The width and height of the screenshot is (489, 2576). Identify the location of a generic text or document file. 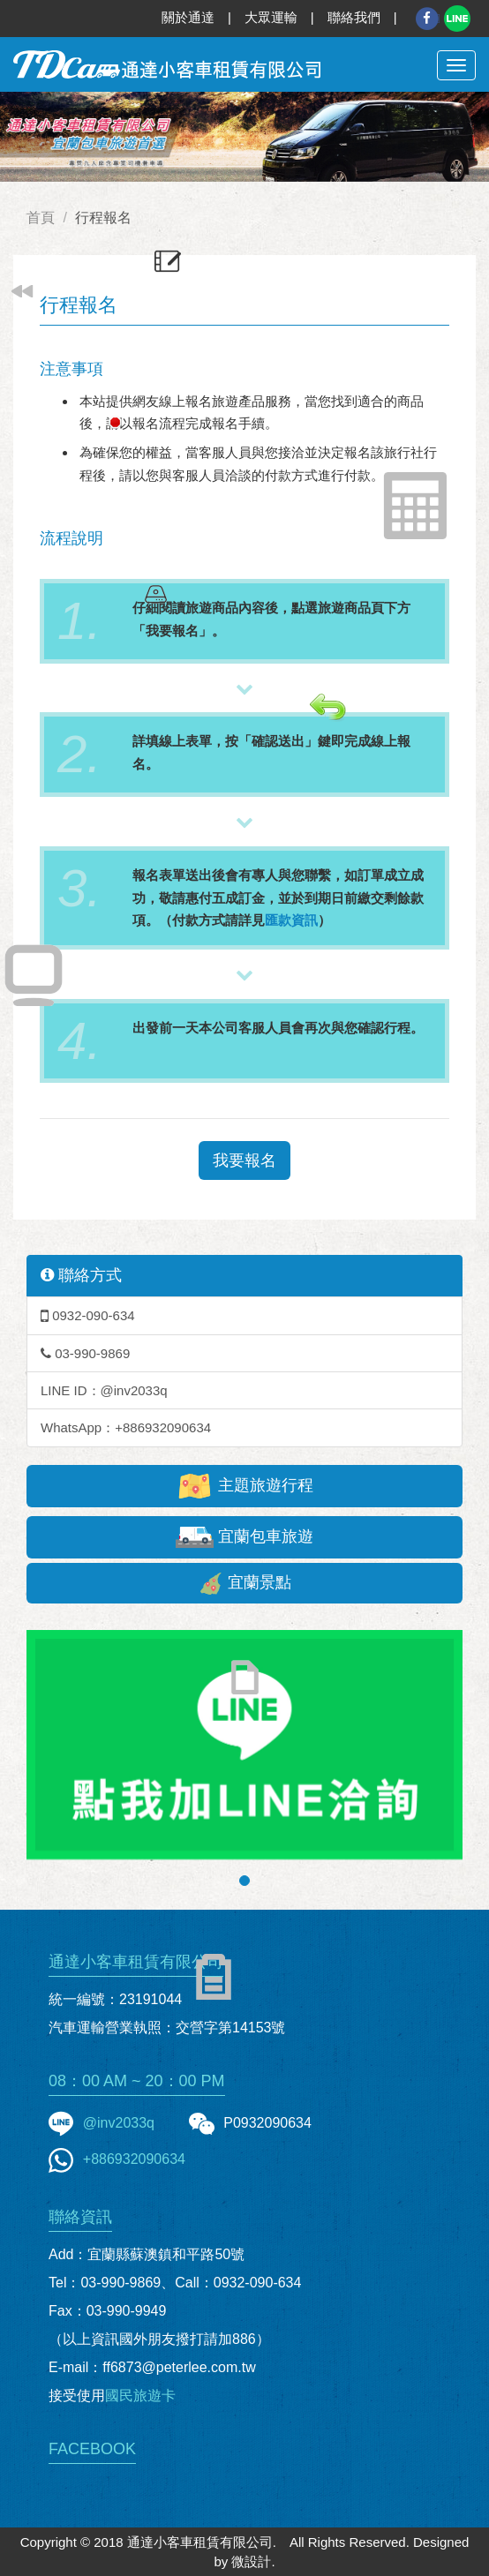
(244, 1676).